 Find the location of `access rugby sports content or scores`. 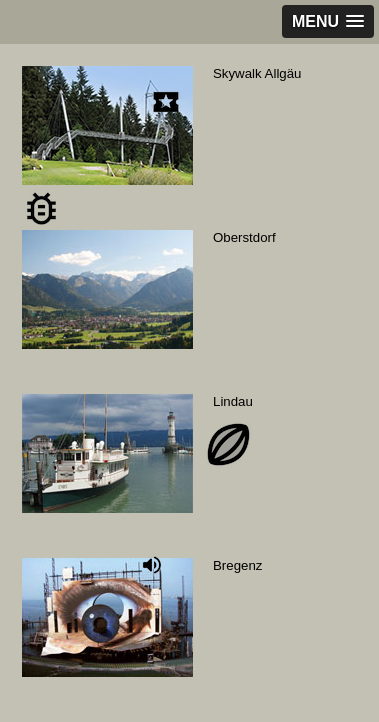

access rugby sports content or scores is located at coordinates (228, 444).